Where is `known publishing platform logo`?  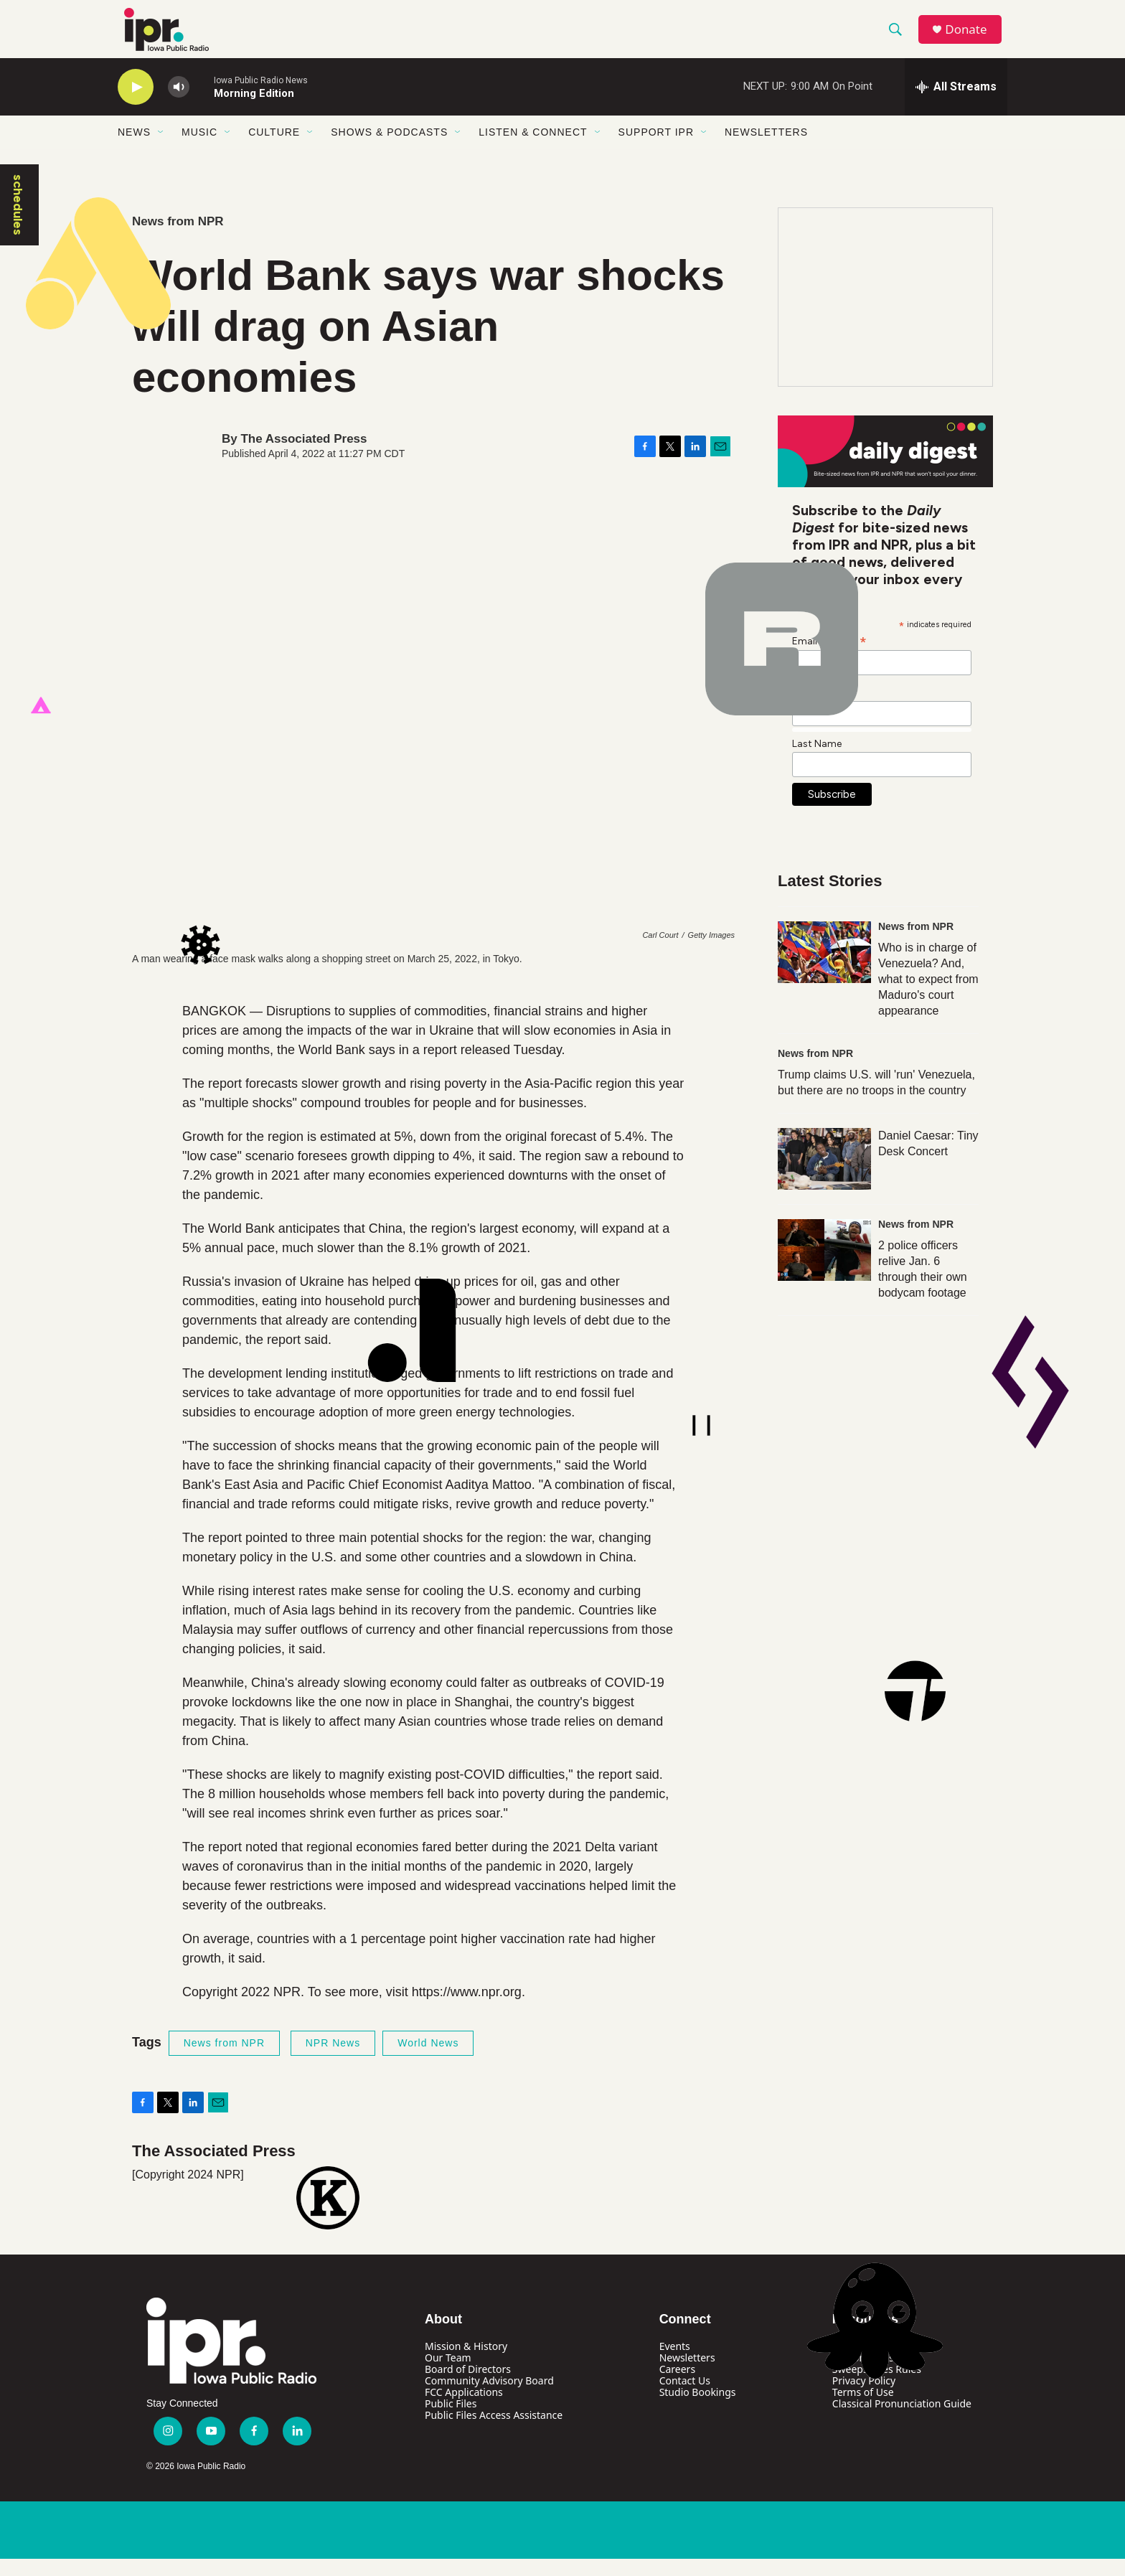
known publishing platform logo is located at coordinates (328, 2198).